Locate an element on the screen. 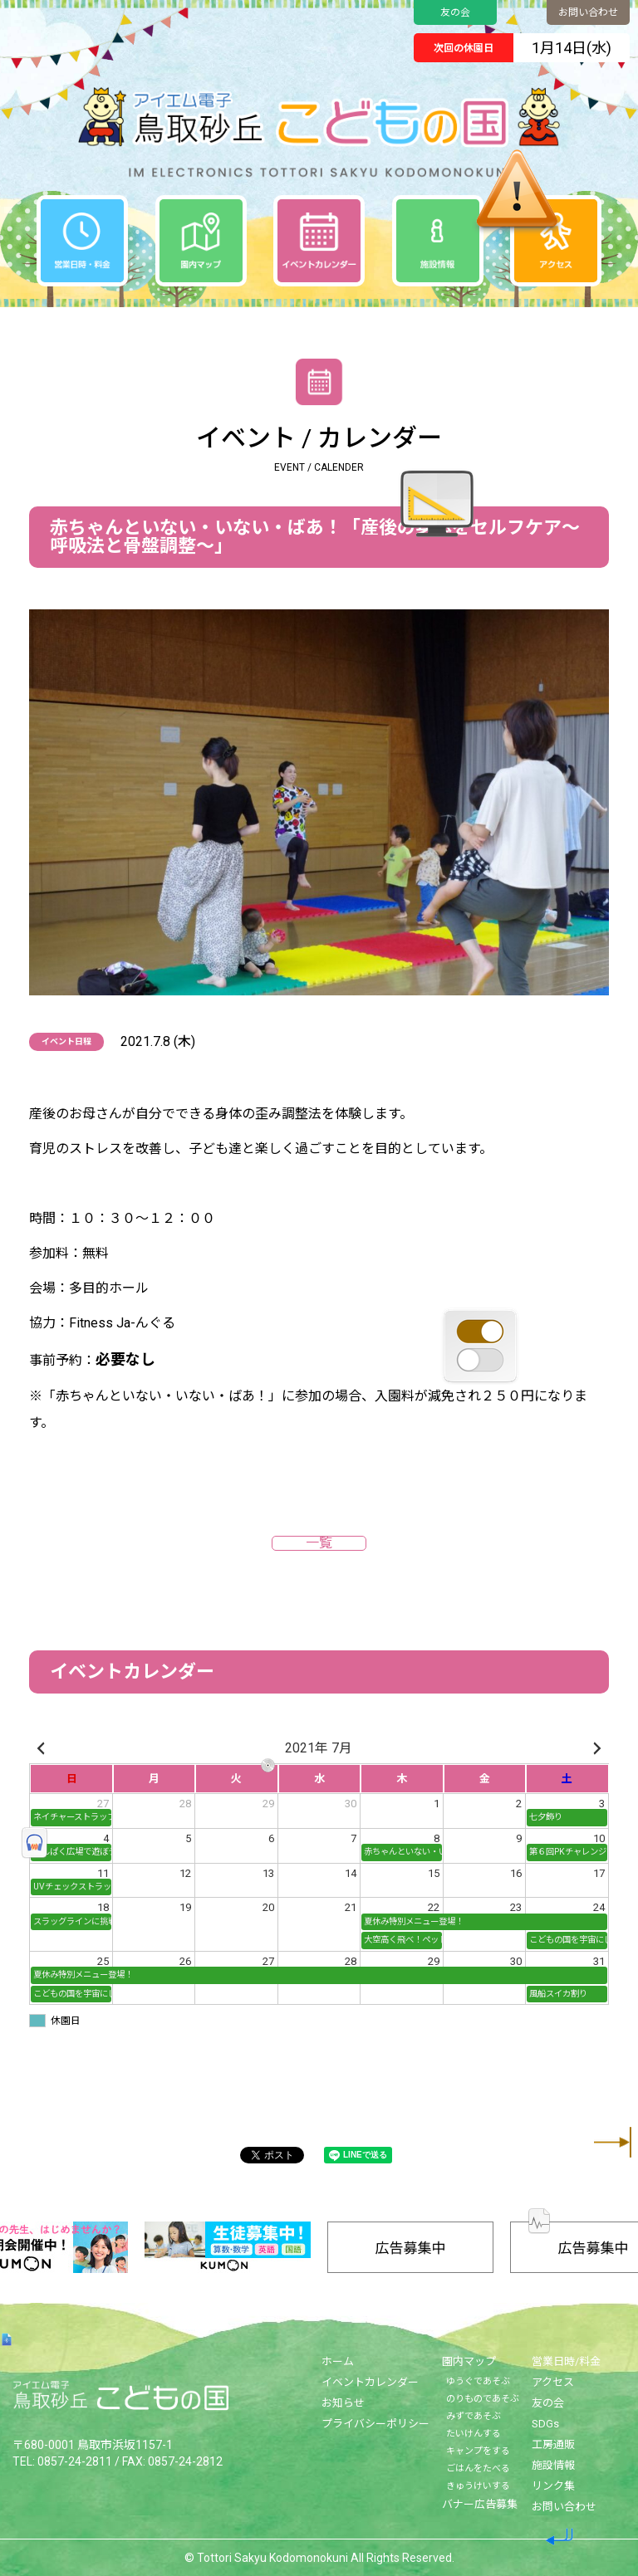  view system log file is located at coordinates (539, 2221).